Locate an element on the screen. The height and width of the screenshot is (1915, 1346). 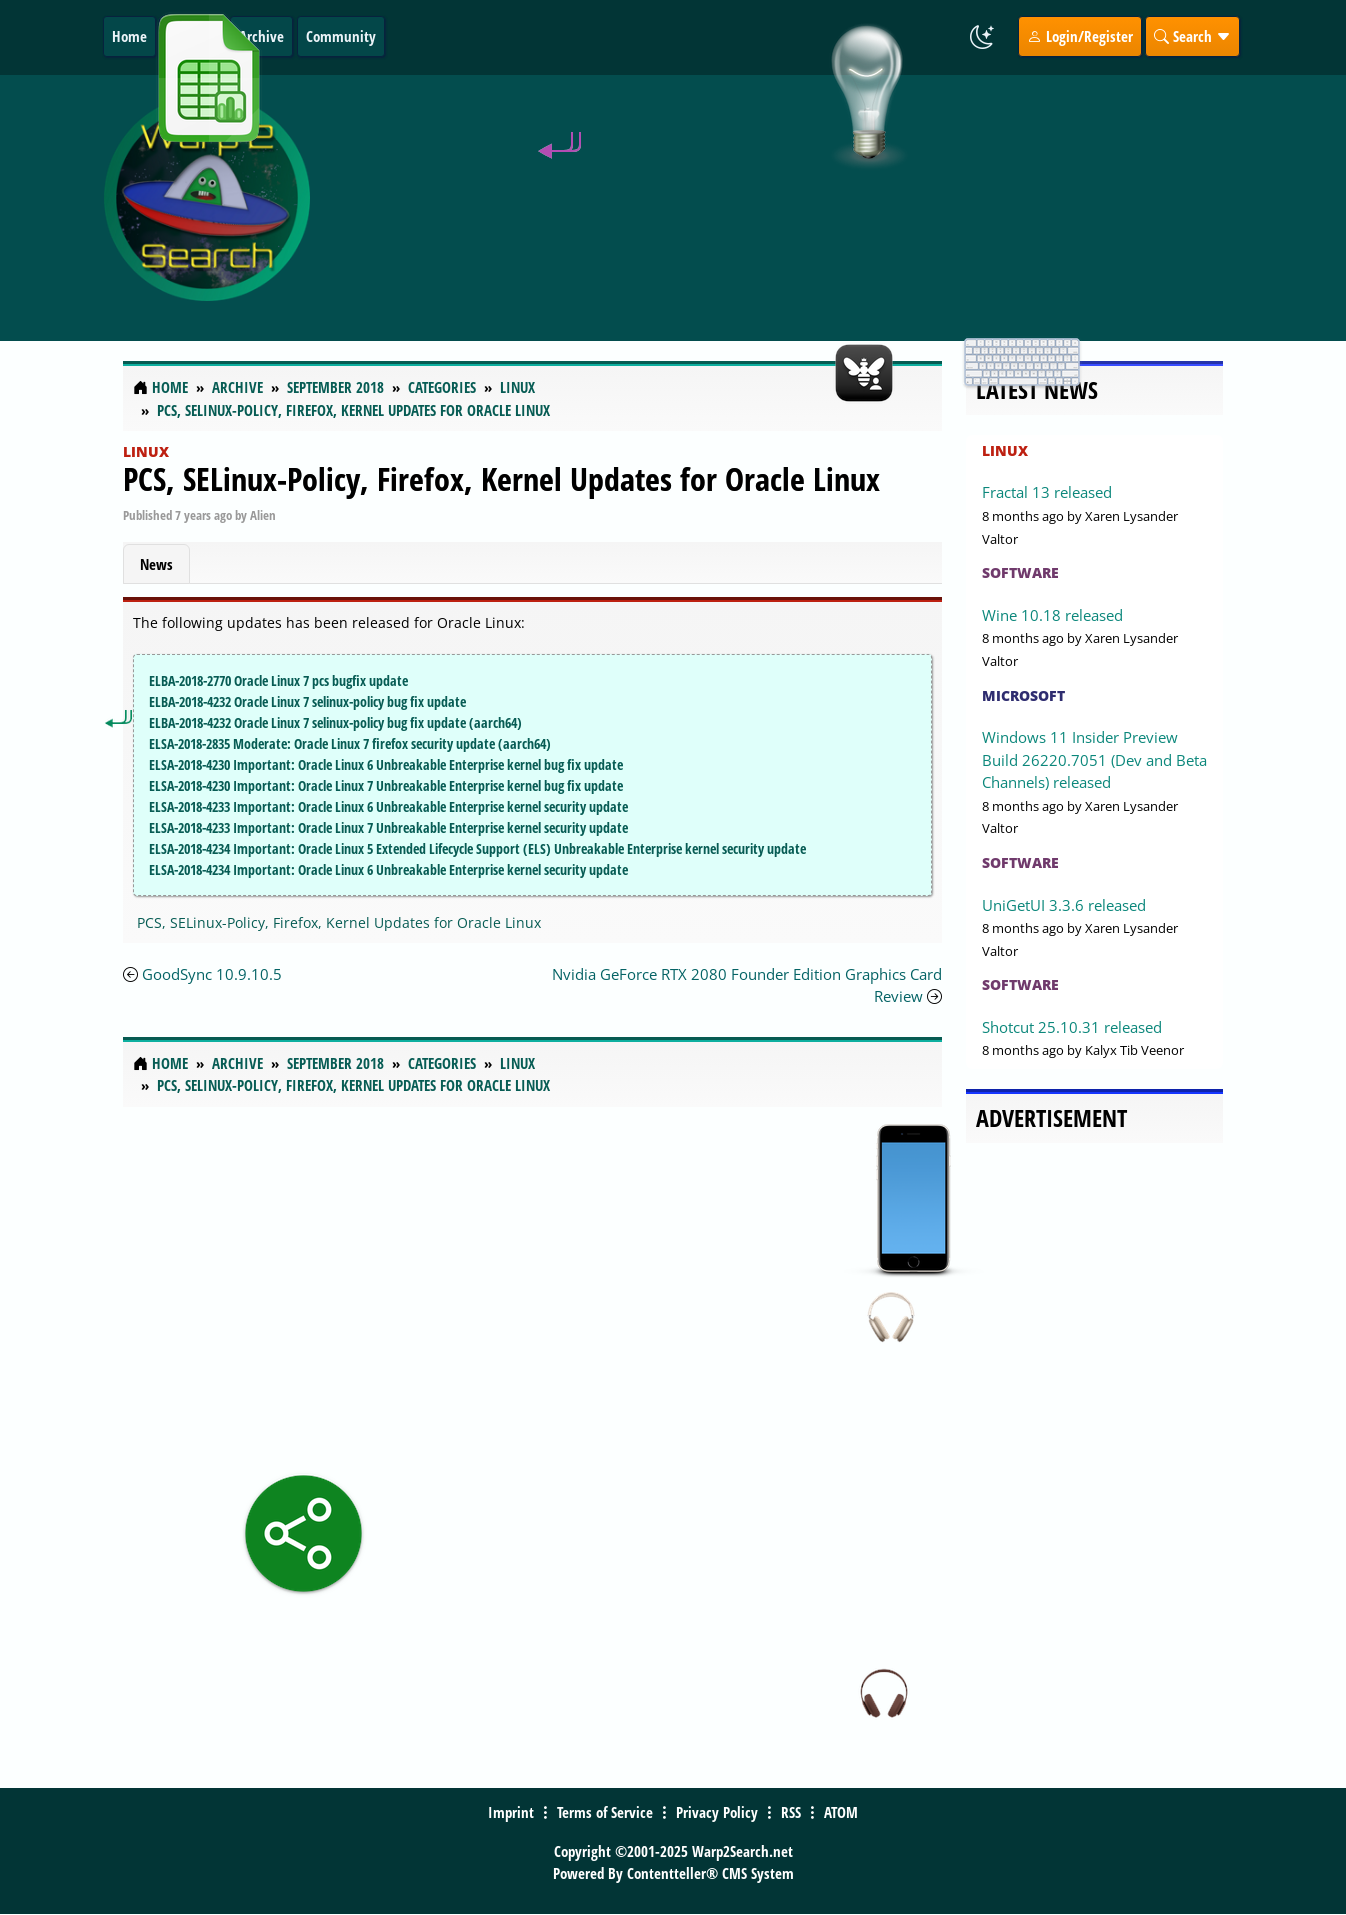
access sharing and network preferences is located at coordinates (303, 1533).